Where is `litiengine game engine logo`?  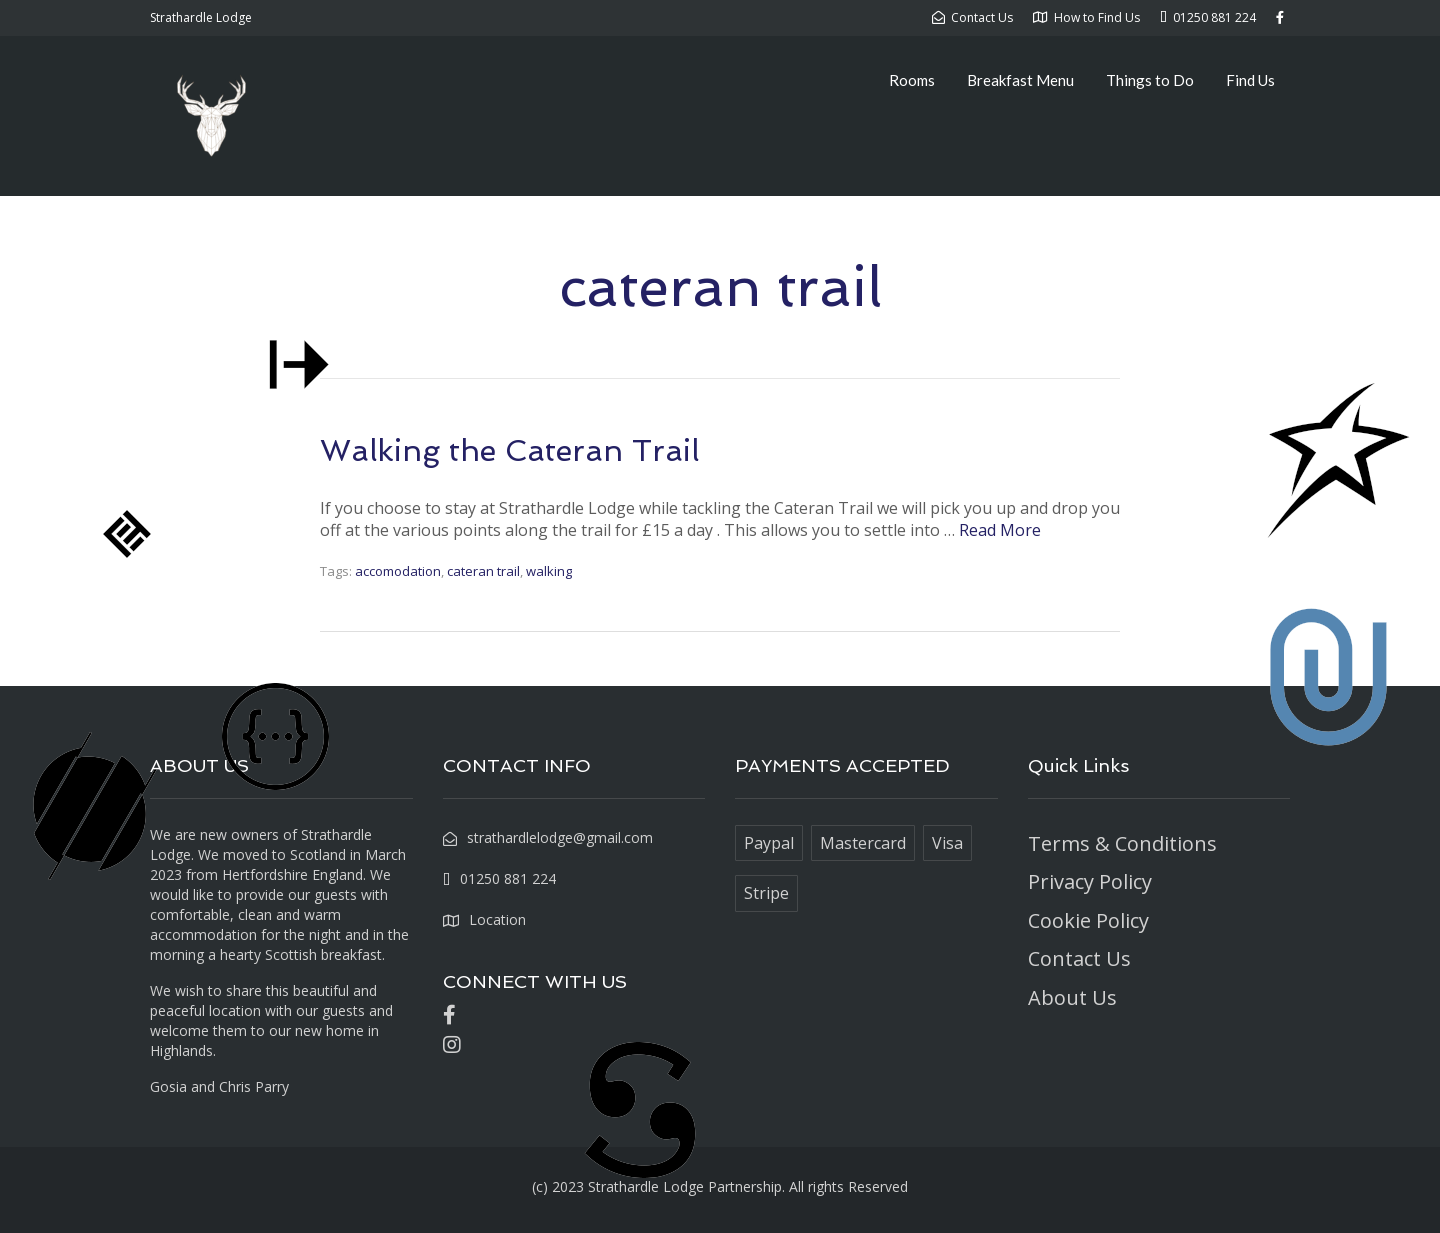
litiengine game engine logo is located at coordinates (127, 534).